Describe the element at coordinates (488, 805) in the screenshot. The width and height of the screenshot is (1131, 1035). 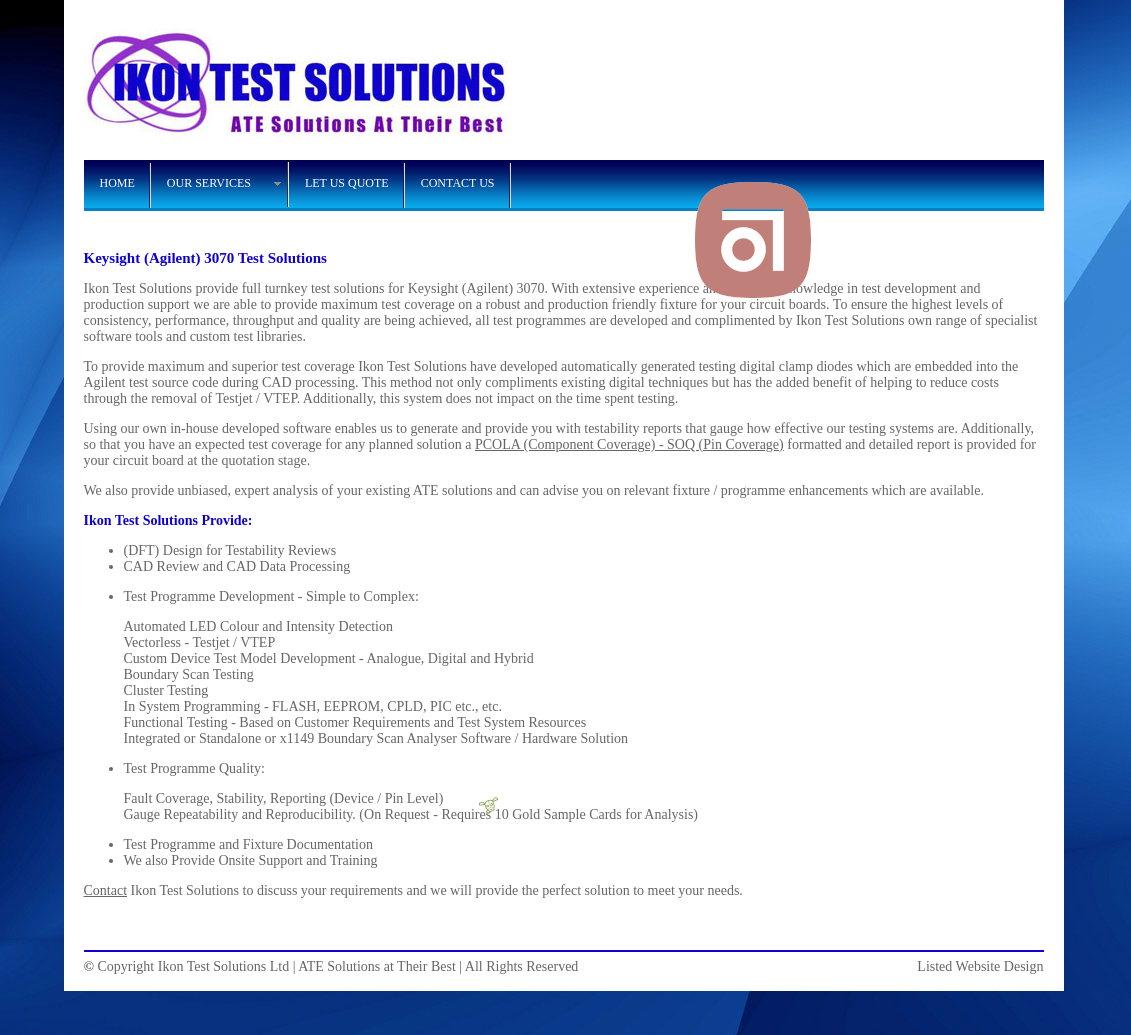
I see `visit tindie marketplace` at that location.